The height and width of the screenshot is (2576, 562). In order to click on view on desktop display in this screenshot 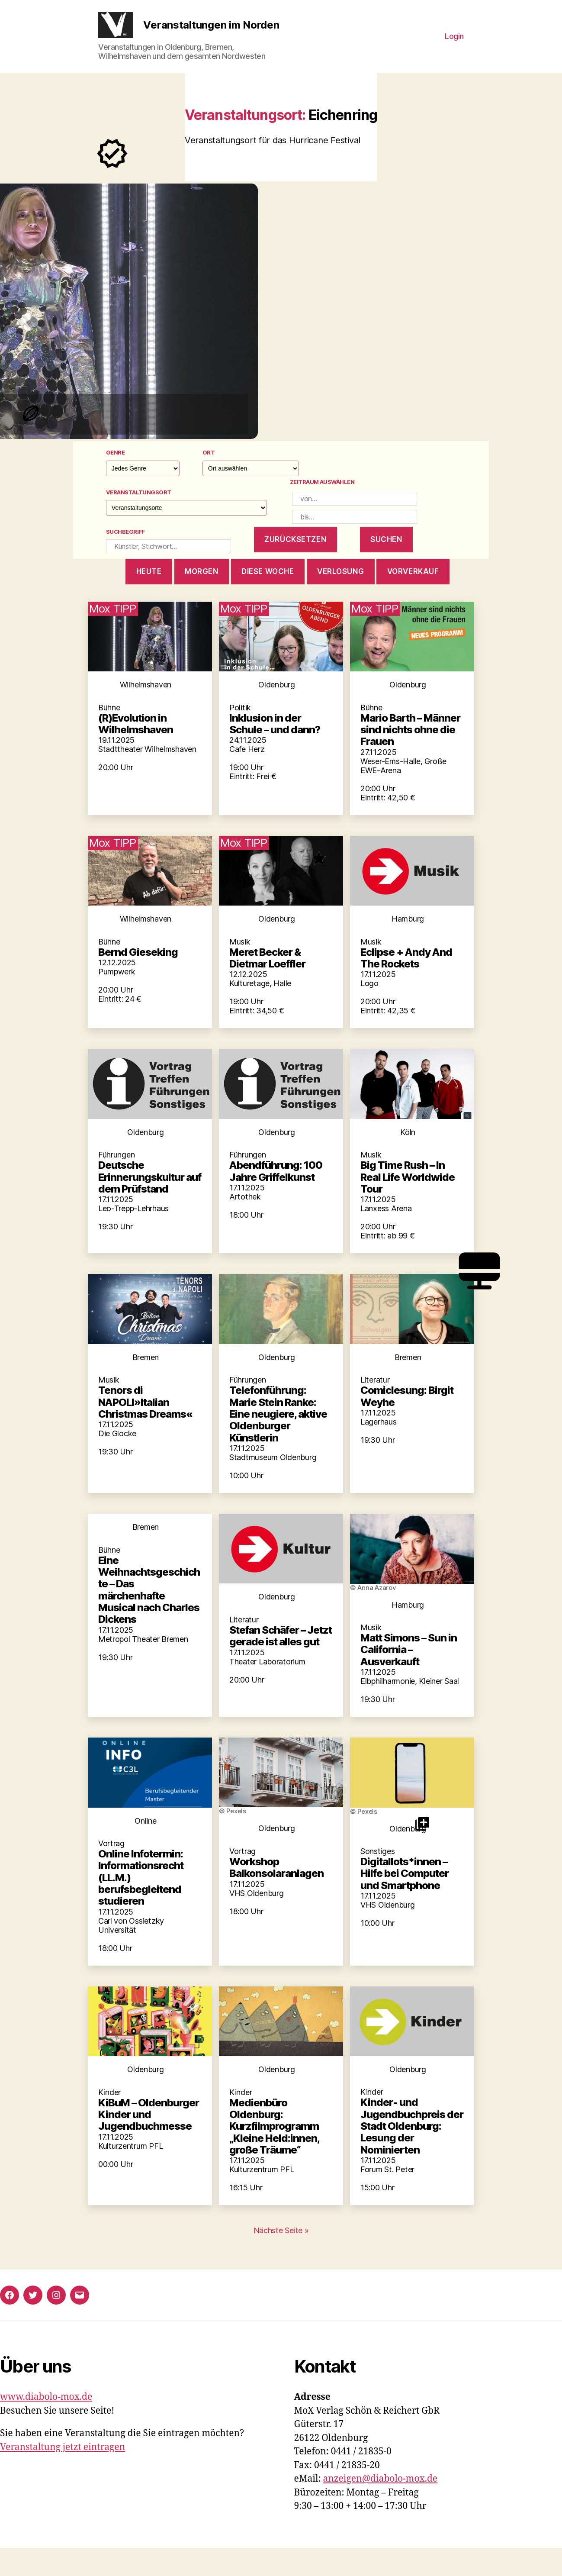, I will do `click(479, 1271)`.